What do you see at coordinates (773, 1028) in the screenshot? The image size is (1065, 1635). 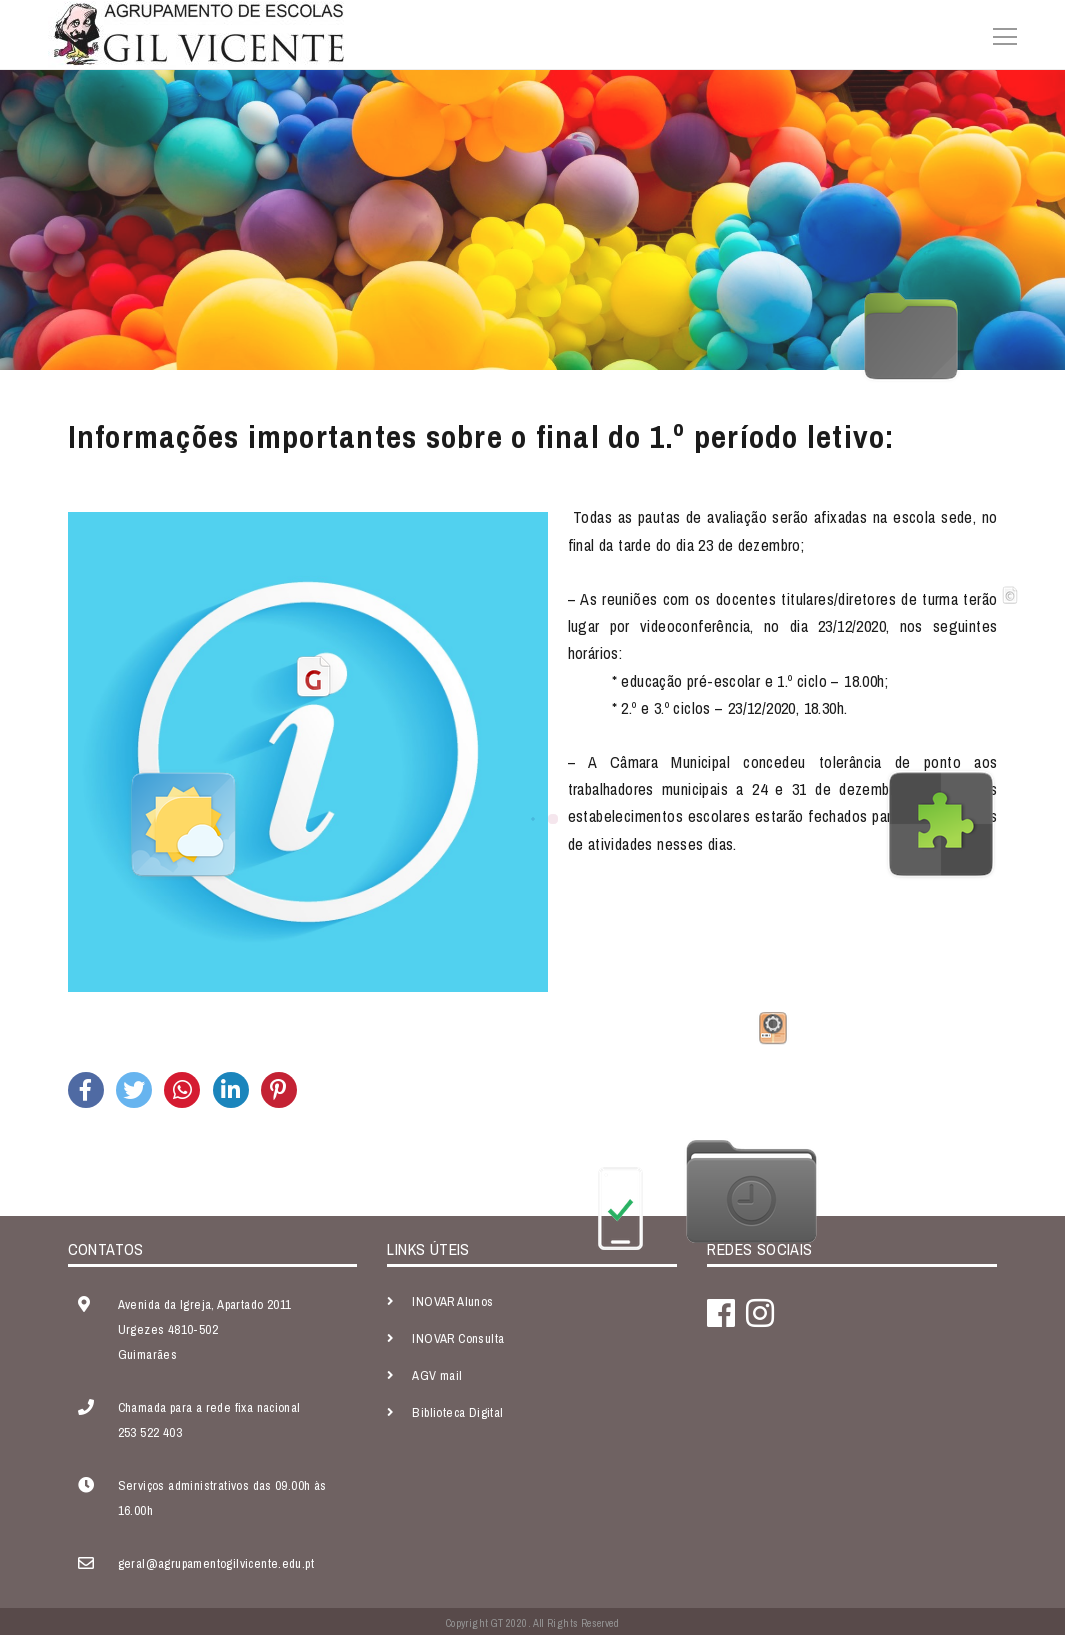 I see `software installation or package setup in progress` at bounding box center [773, 1028].